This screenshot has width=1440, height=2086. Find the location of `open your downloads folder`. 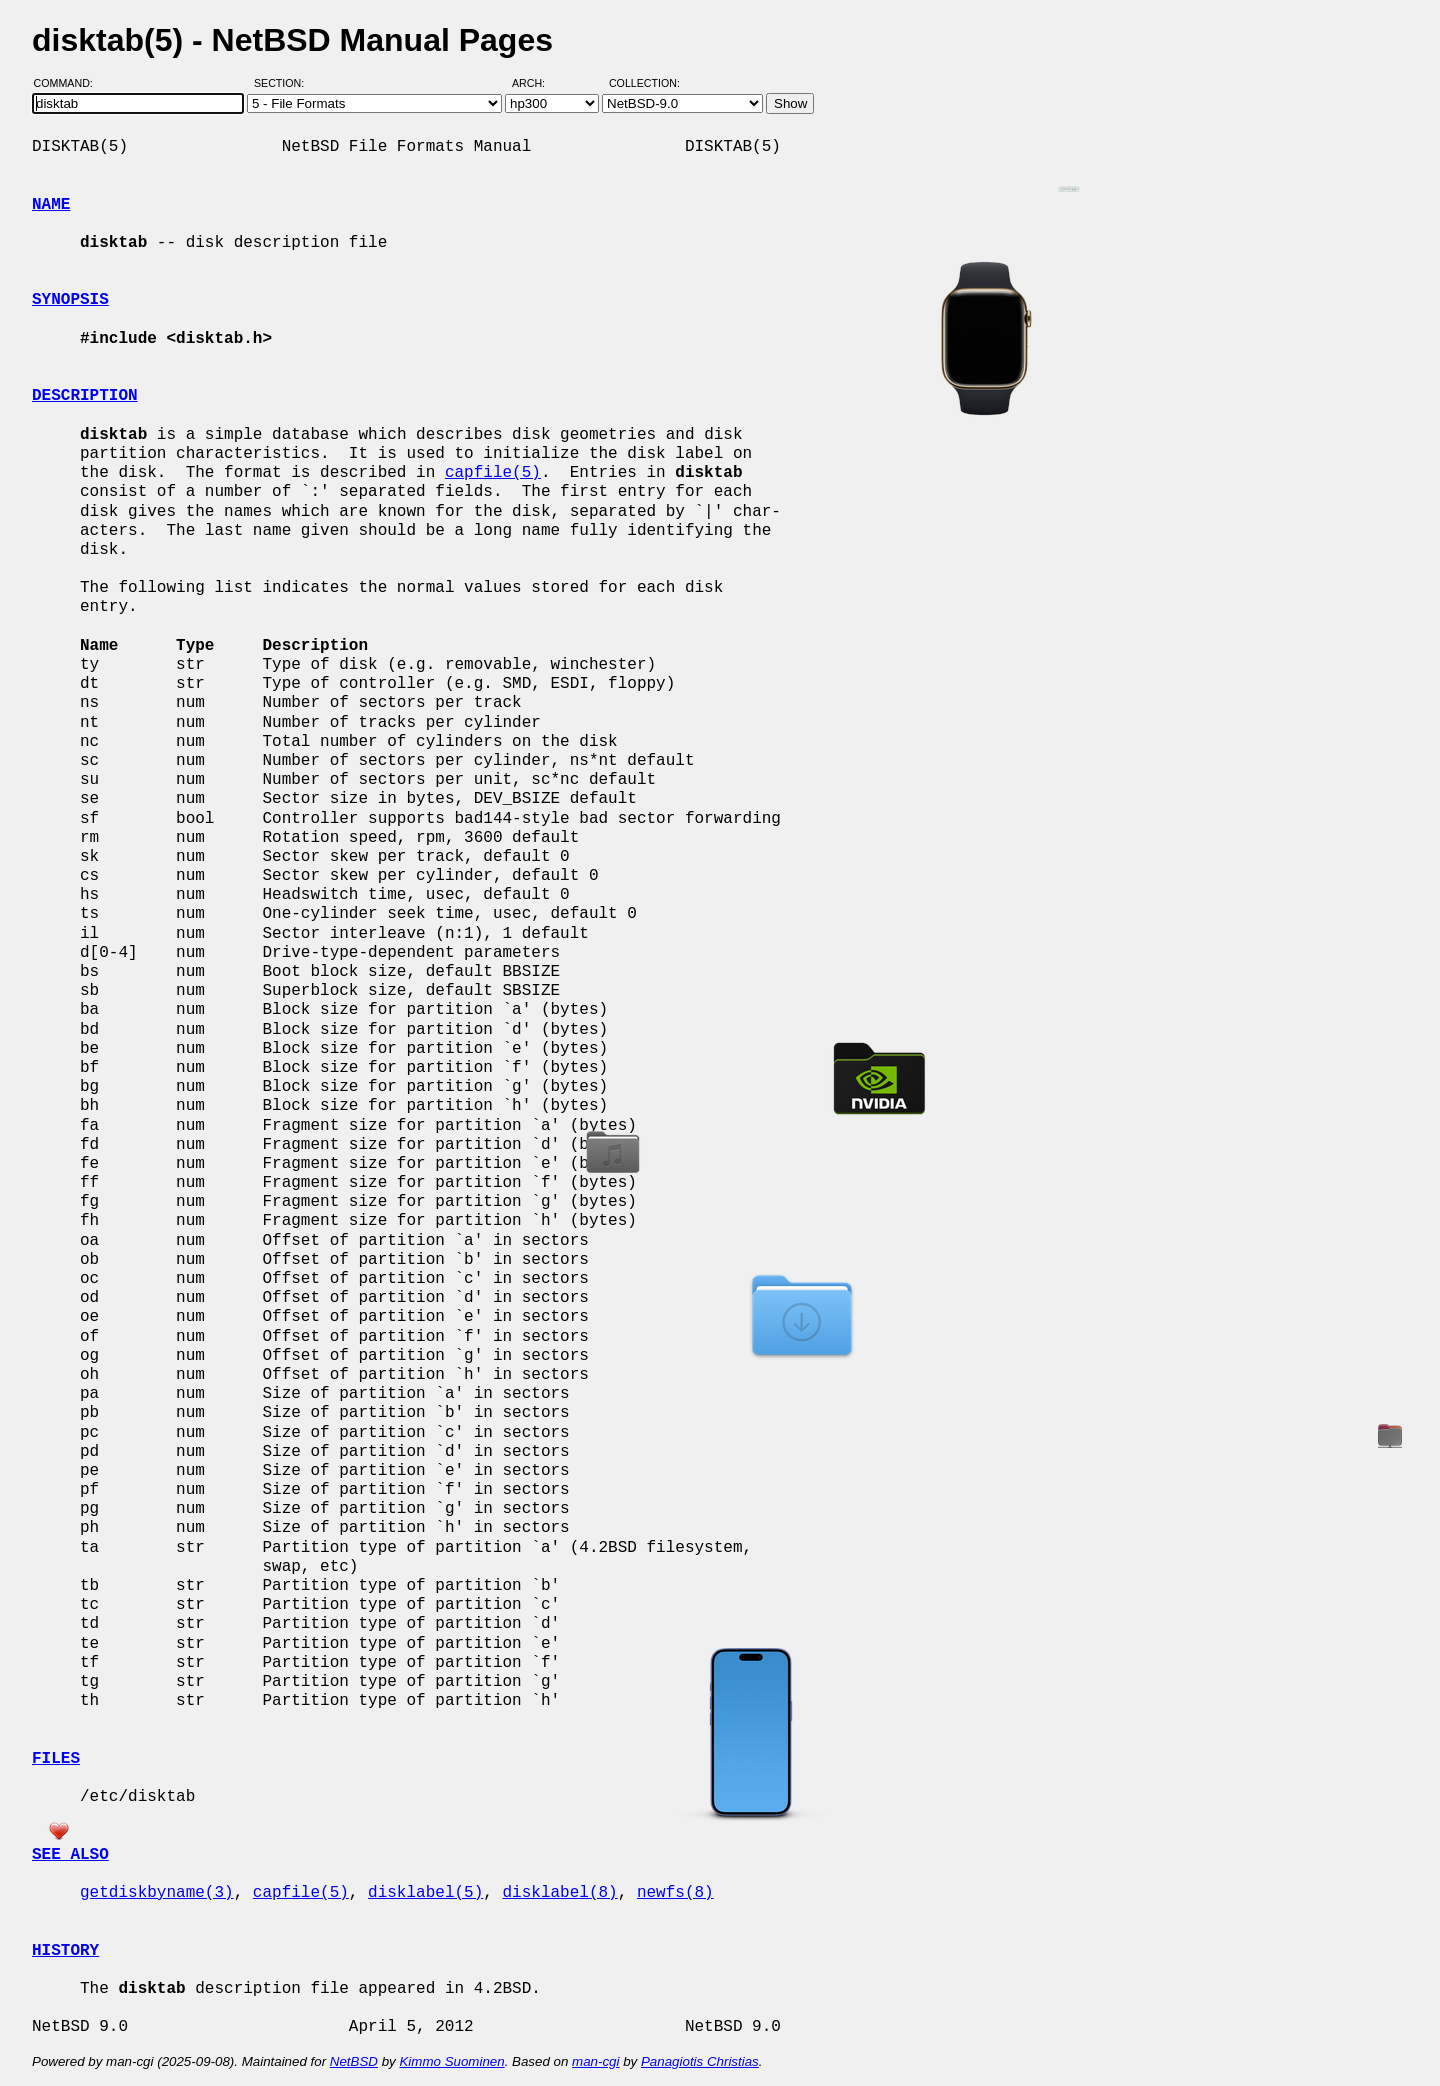

open your downloads folder is located at coordinates (802, 1315).